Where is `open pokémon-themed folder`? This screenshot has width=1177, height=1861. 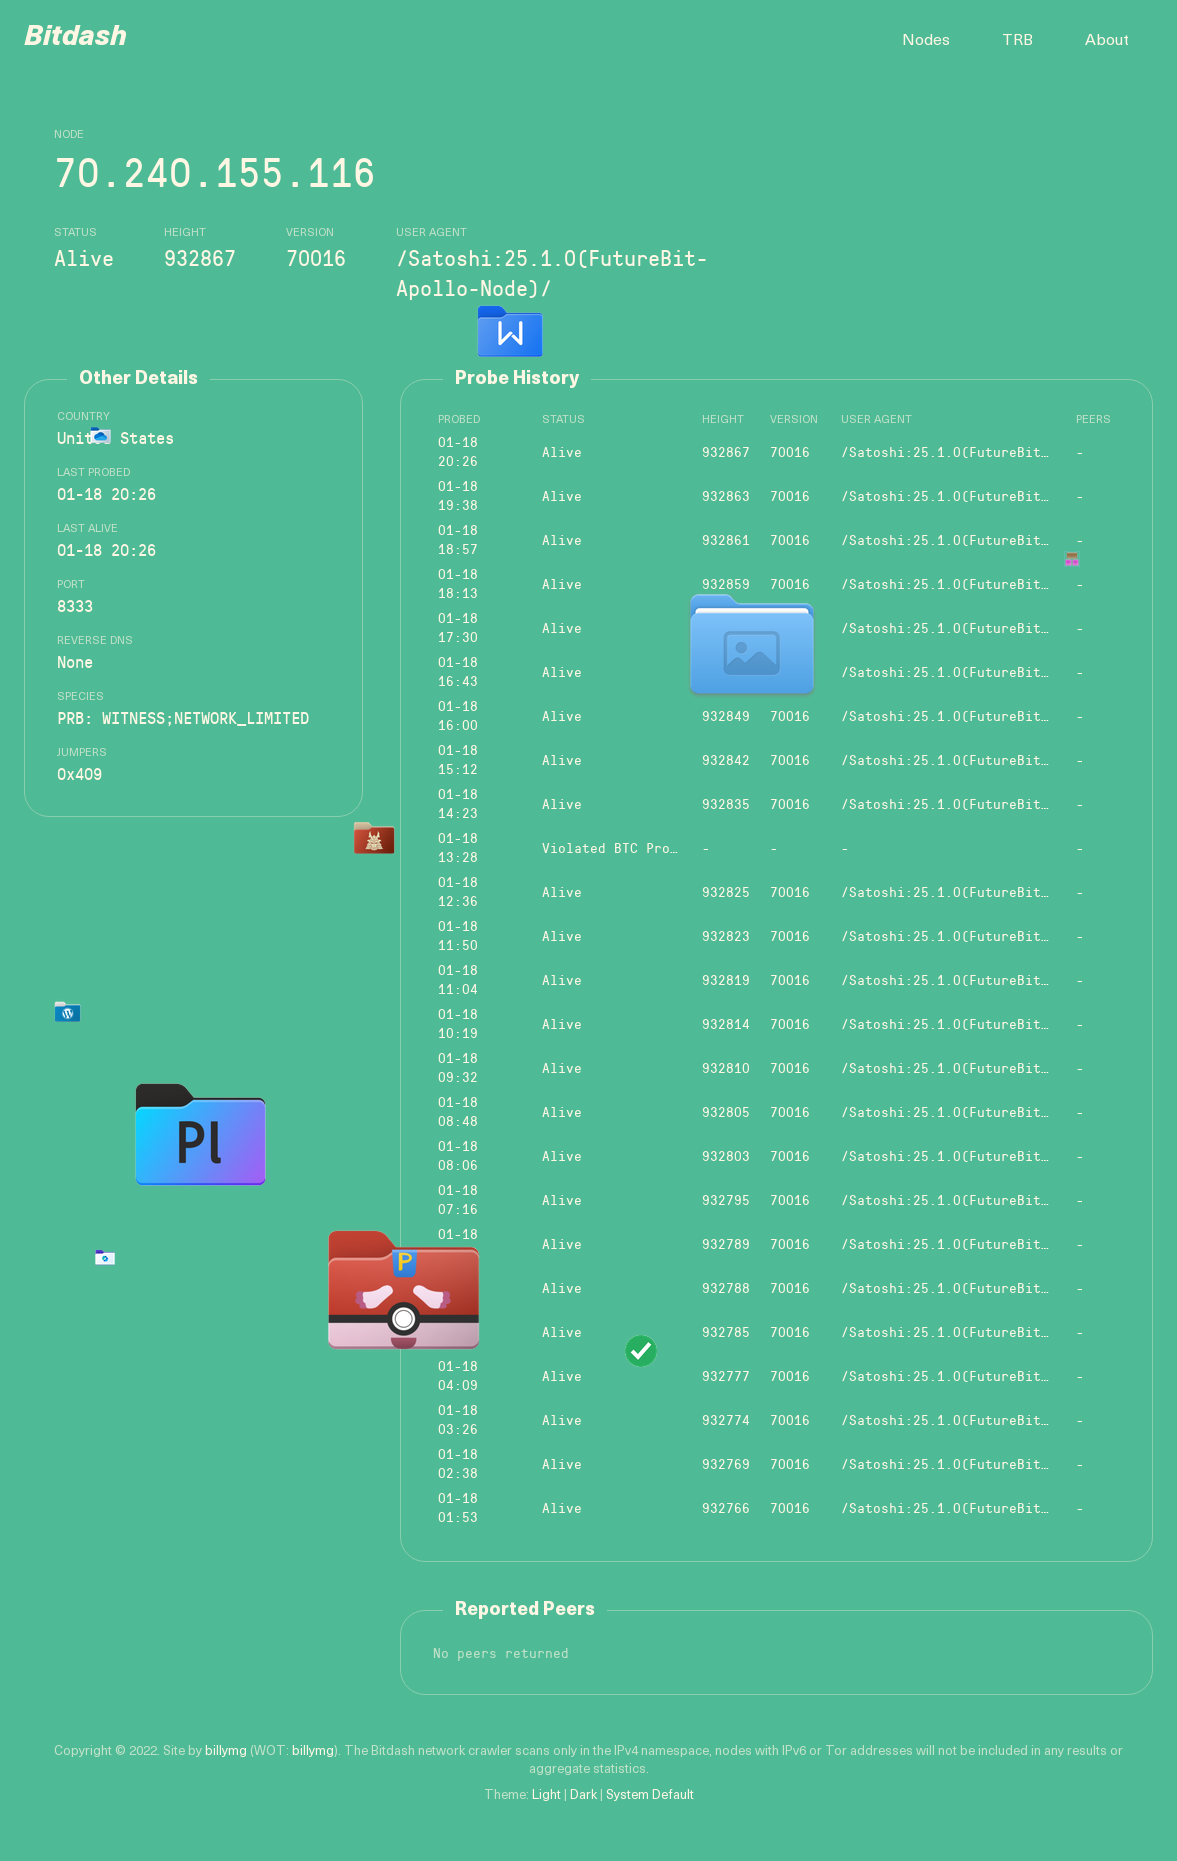
open pokémon-themed folder is located at coordinates (403, 1294).